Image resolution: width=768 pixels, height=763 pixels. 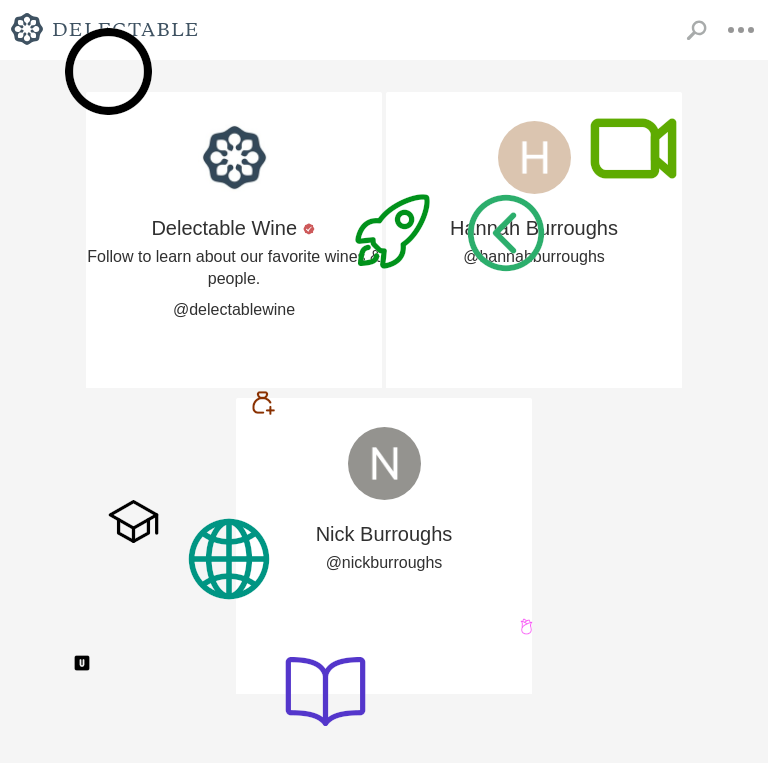 What do you see at coordinates (392, 231) in the screenshot?
I see `launch or deploy an application` at bounding box center [392, 231].